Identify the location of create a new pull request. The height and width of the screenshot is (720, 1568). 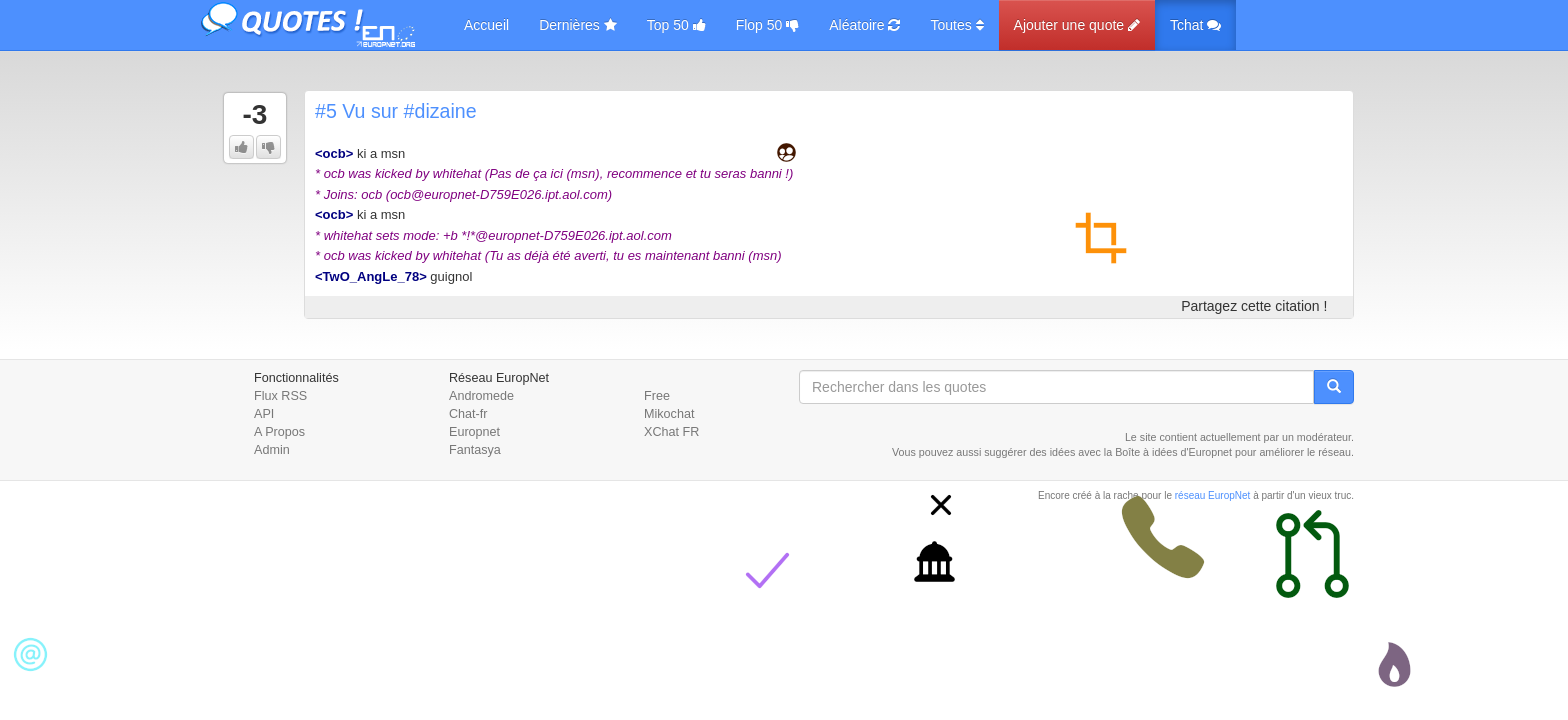
(1312, 555).